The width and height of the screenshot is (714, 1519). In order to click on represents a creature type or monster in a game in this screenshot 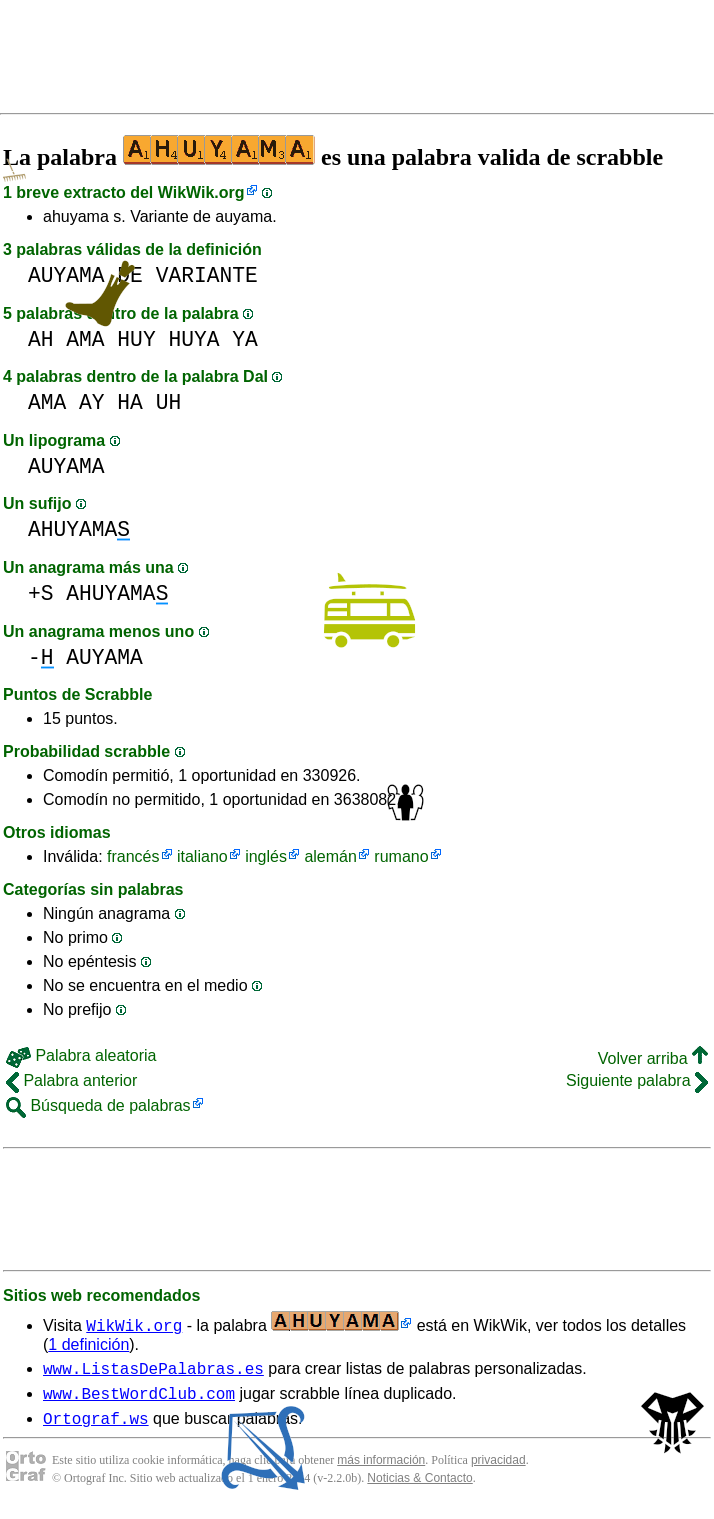, I will do `click(672, 1422)`.